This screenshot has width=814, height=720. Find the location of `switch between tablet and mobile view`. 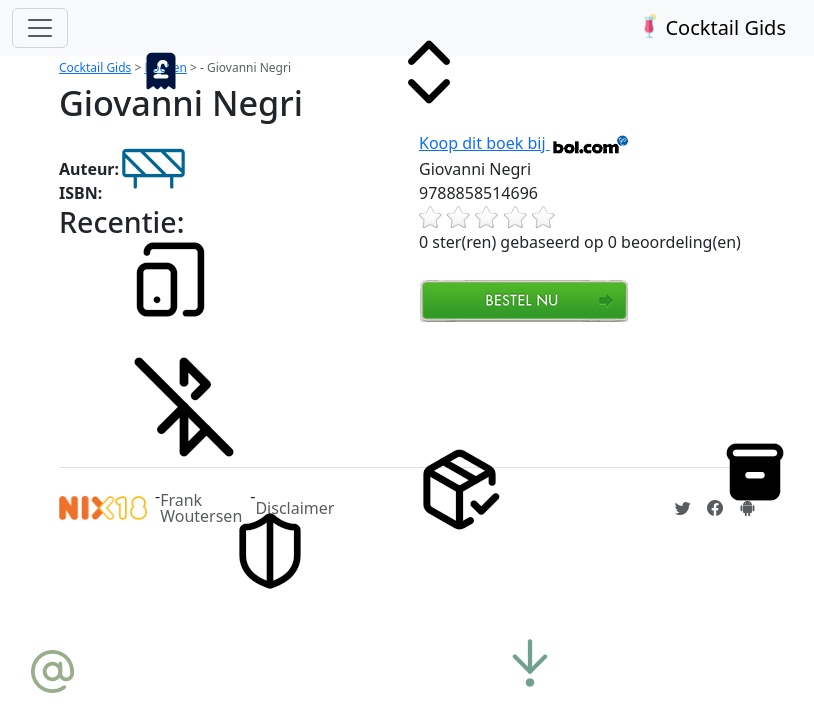

switch between tablet and mobile view is located at coordinates (170, 279).